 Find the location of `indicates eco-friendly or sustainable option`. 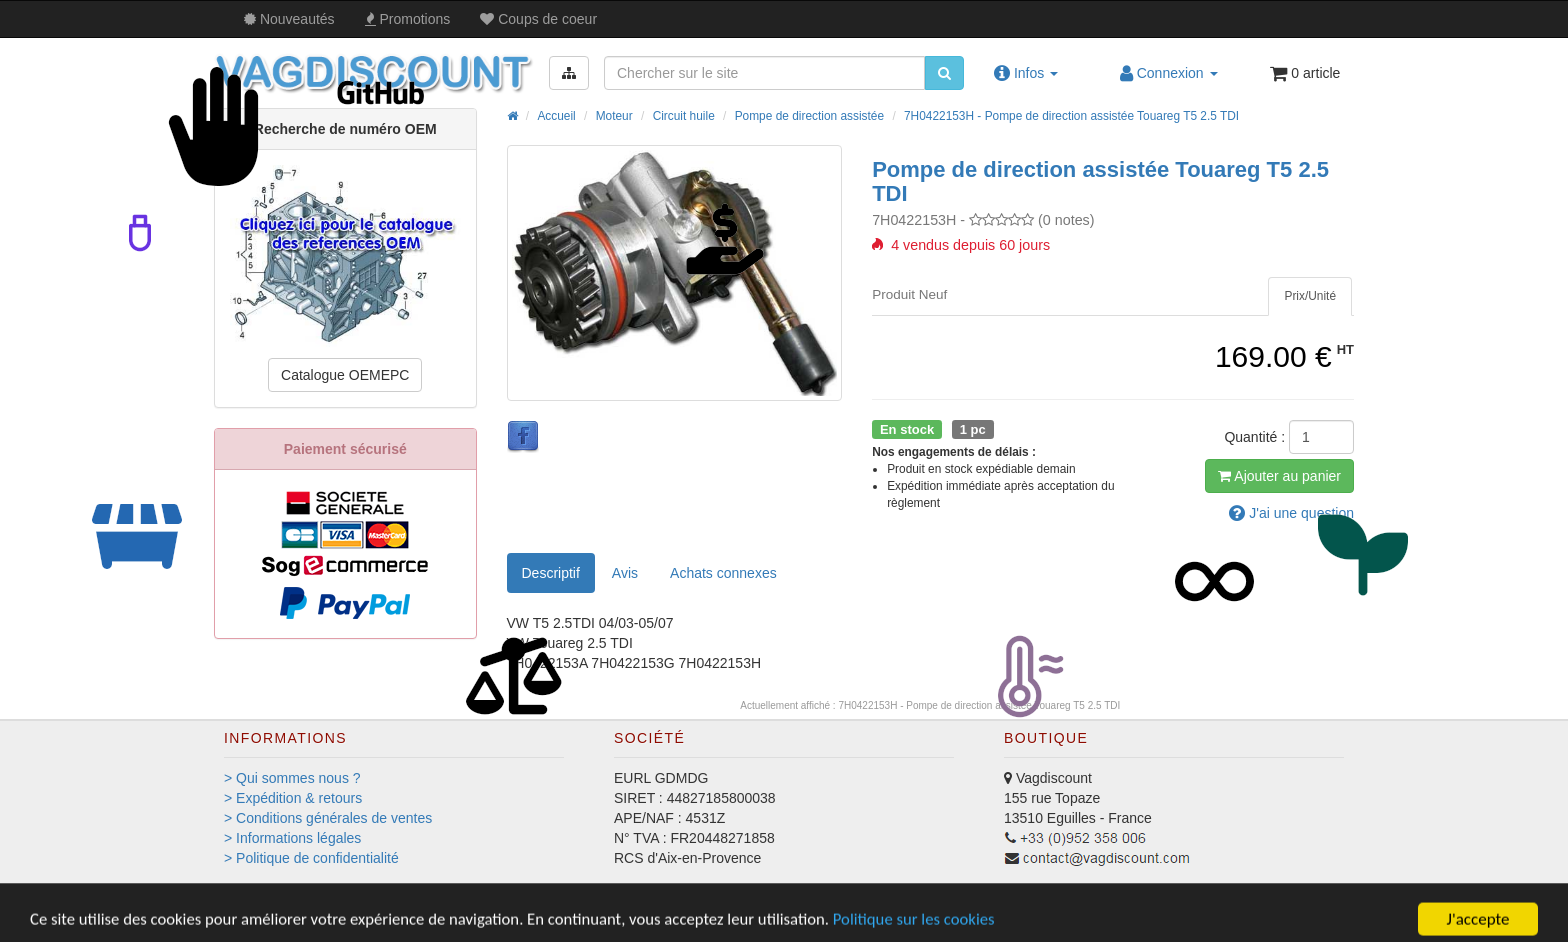

indicates eco-friendly or sustainable option is located at coordinates (1363, 555).